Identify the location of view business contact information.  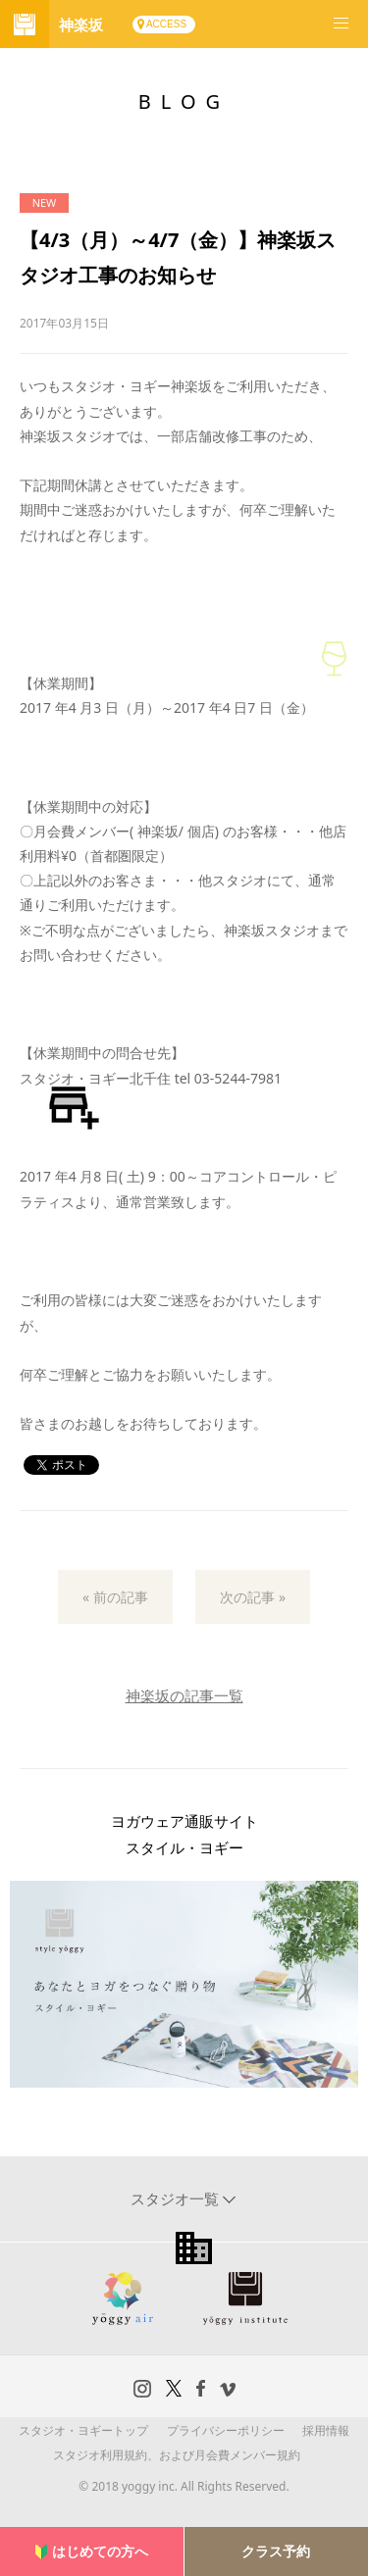
(193, 2248).